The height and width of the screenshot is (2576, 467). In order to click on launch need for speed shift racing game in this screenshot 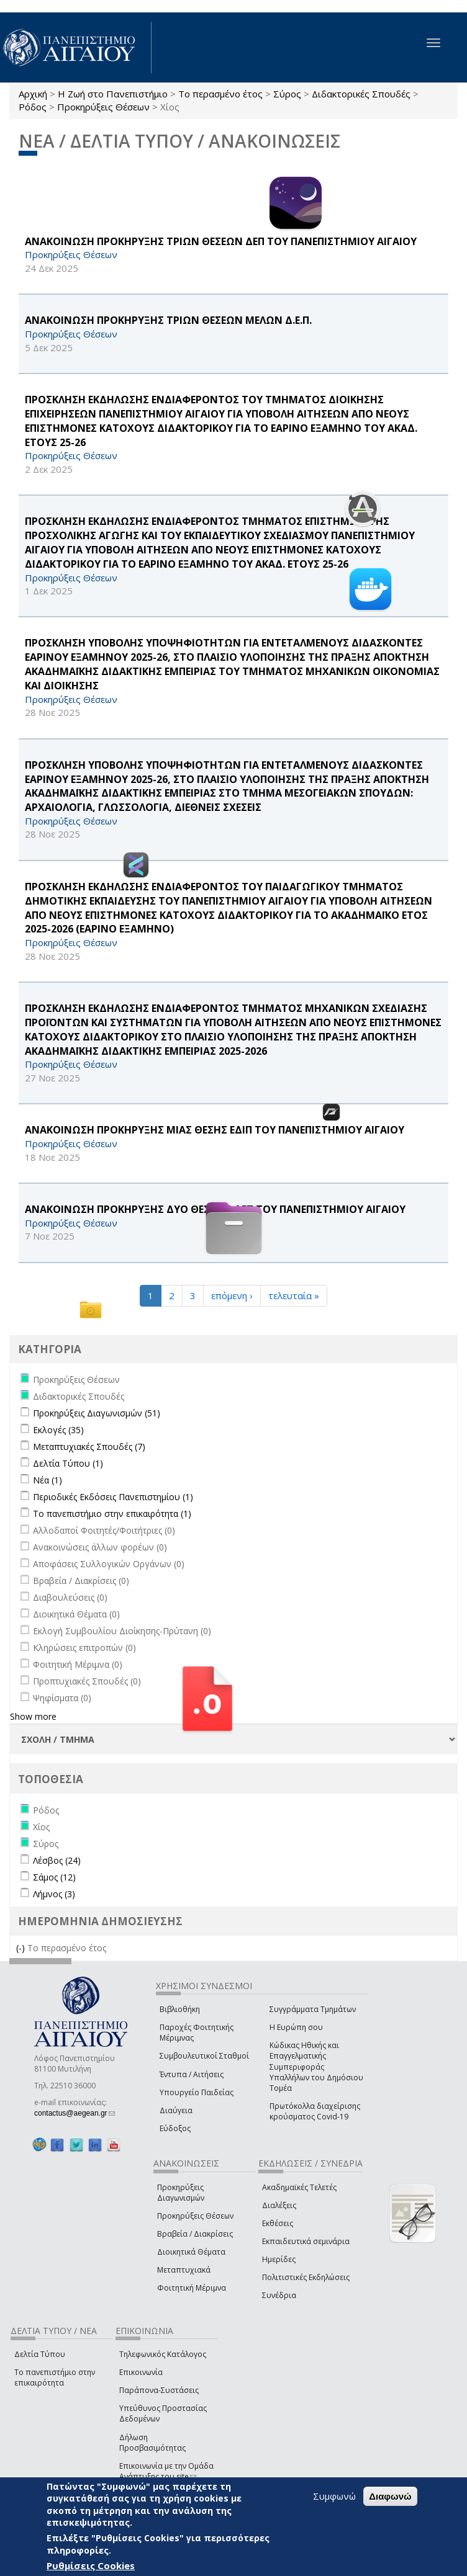, I will do `click(331, 1112)`.